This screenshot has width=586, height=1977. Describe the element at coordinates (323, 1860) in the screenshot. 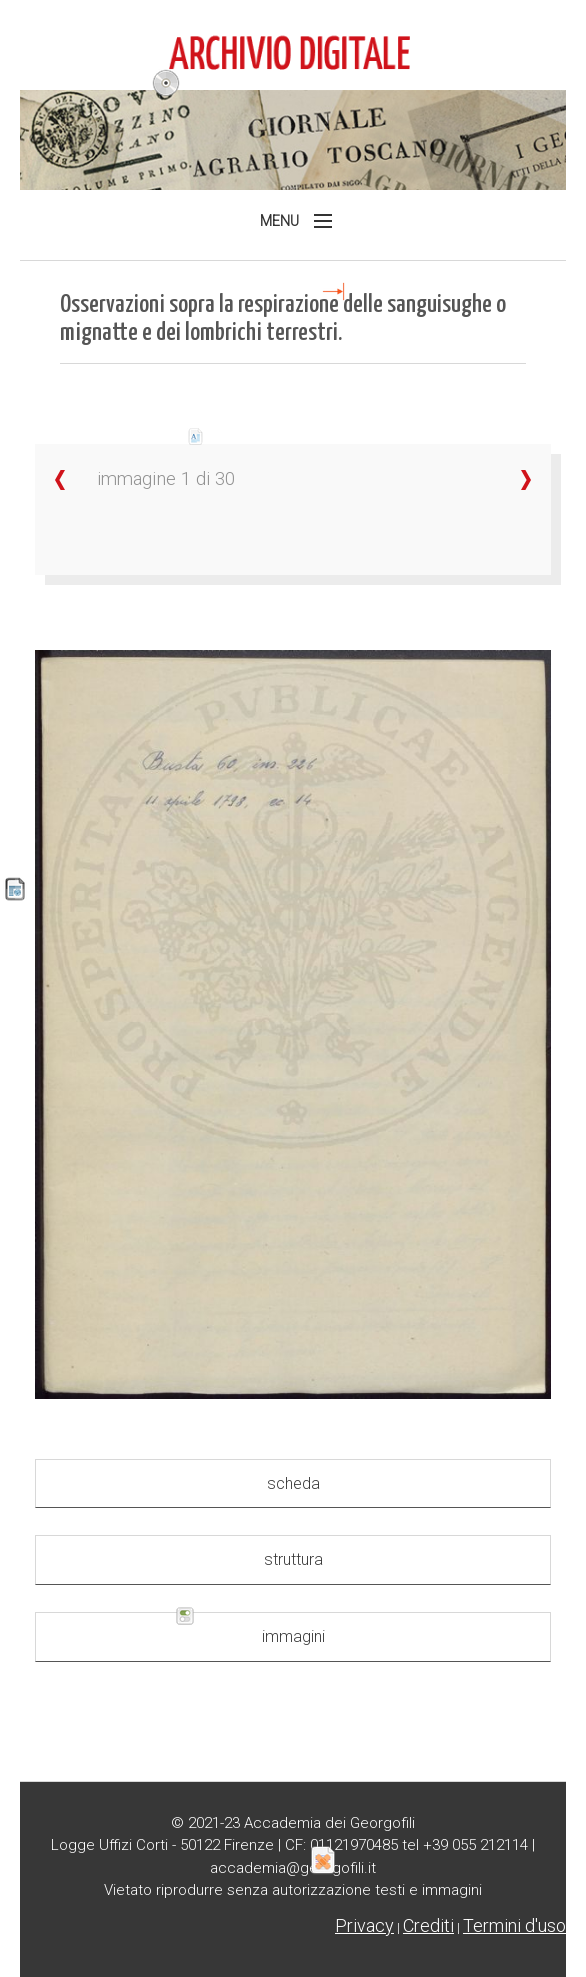

I see `a patch or diff file for code changes` at that location.